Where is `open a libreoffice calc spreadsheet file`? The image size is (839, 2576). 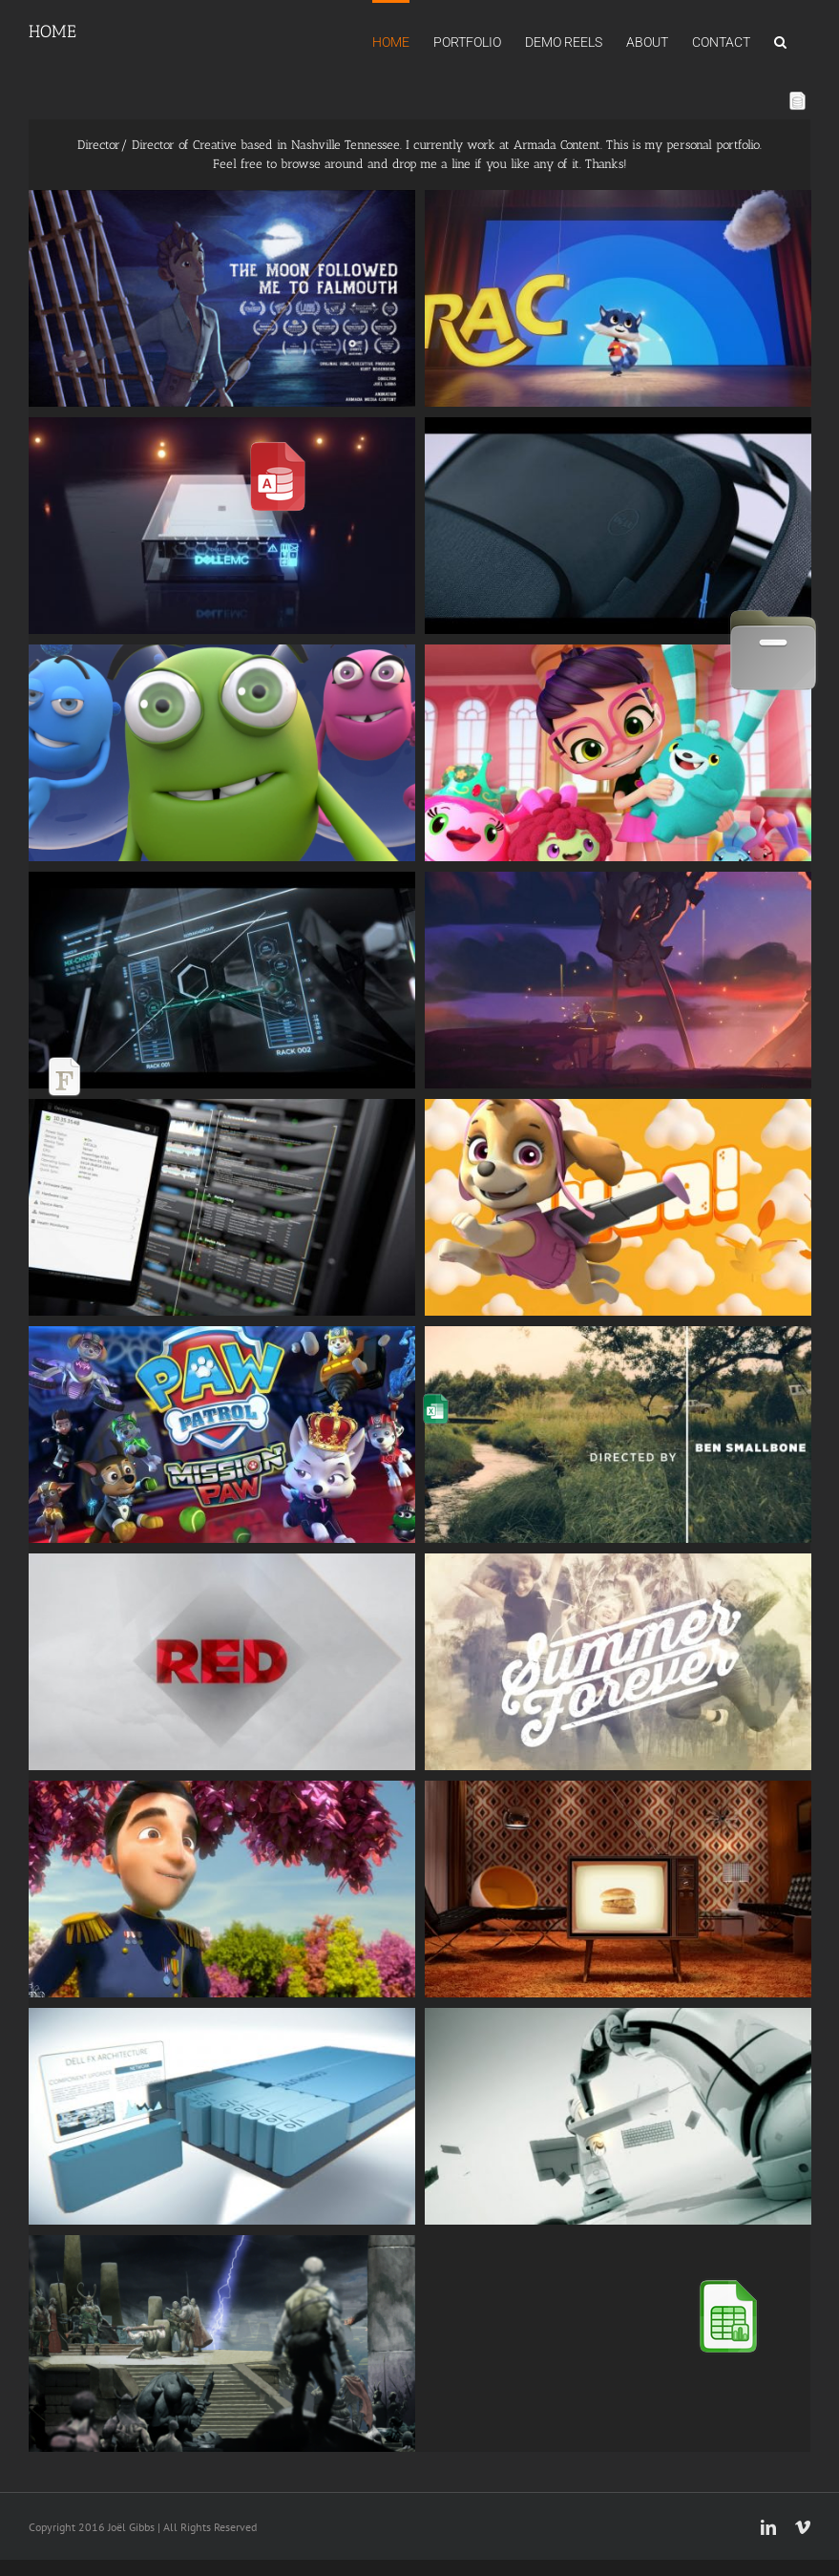
open a libreoffice calc spreadsheet file is located at coordinates (728, 2316).